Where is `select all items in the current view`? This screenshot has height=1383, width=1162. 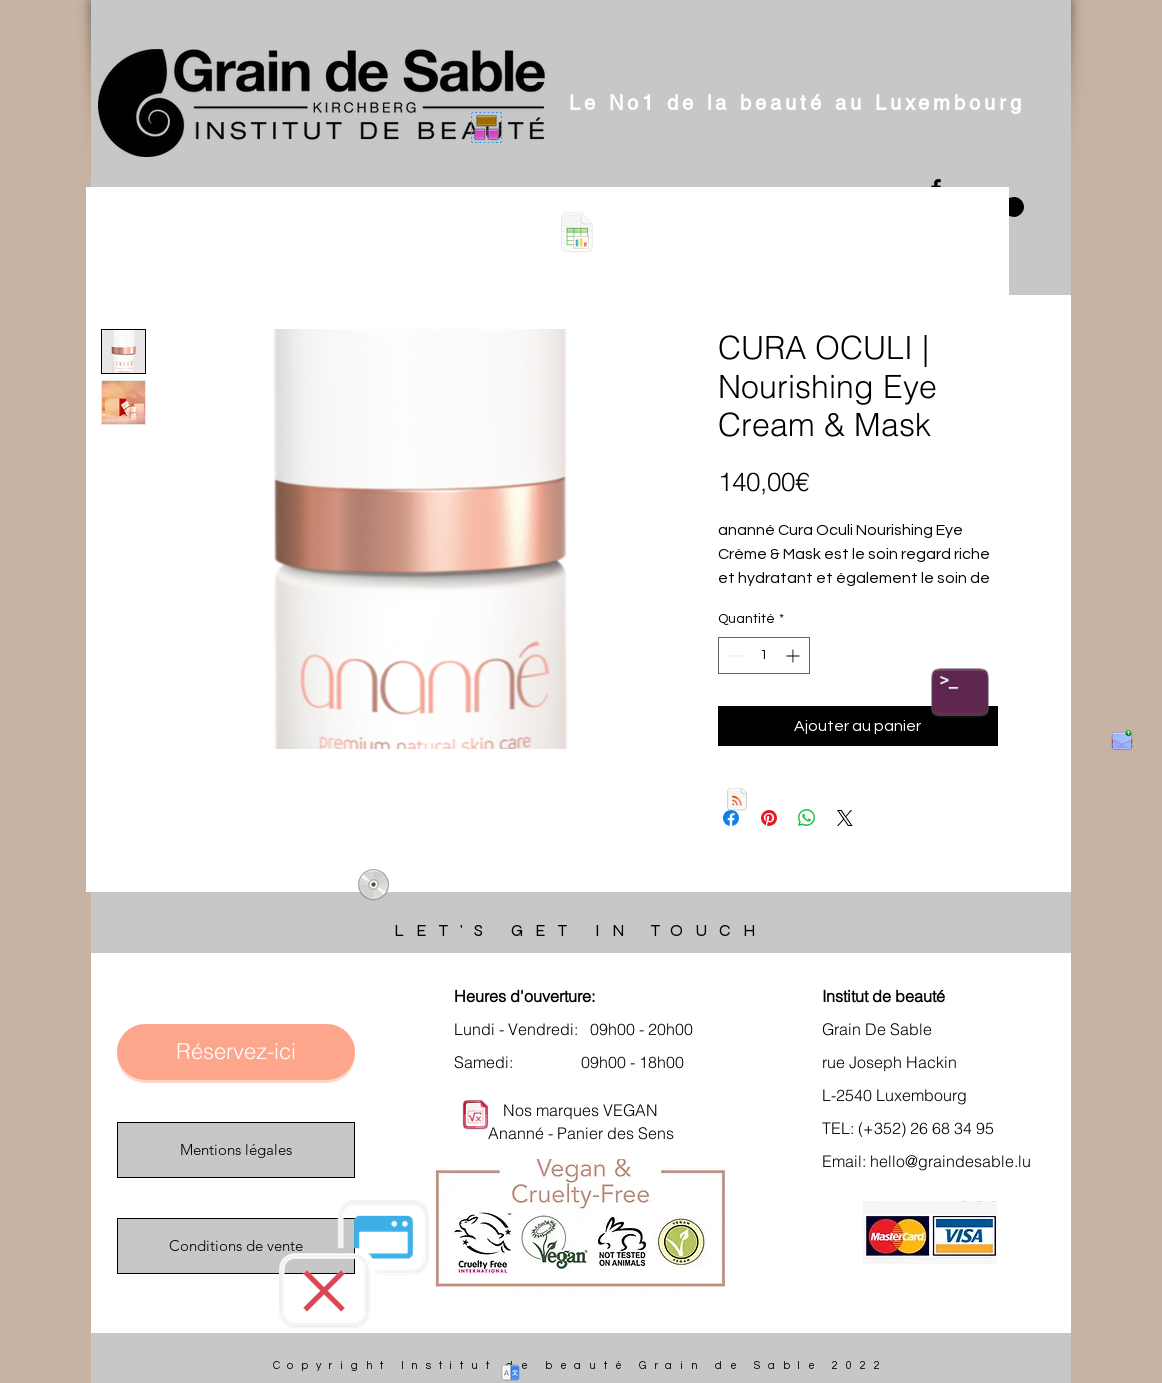
select all items in the current view is located at coordinates (486, 127).